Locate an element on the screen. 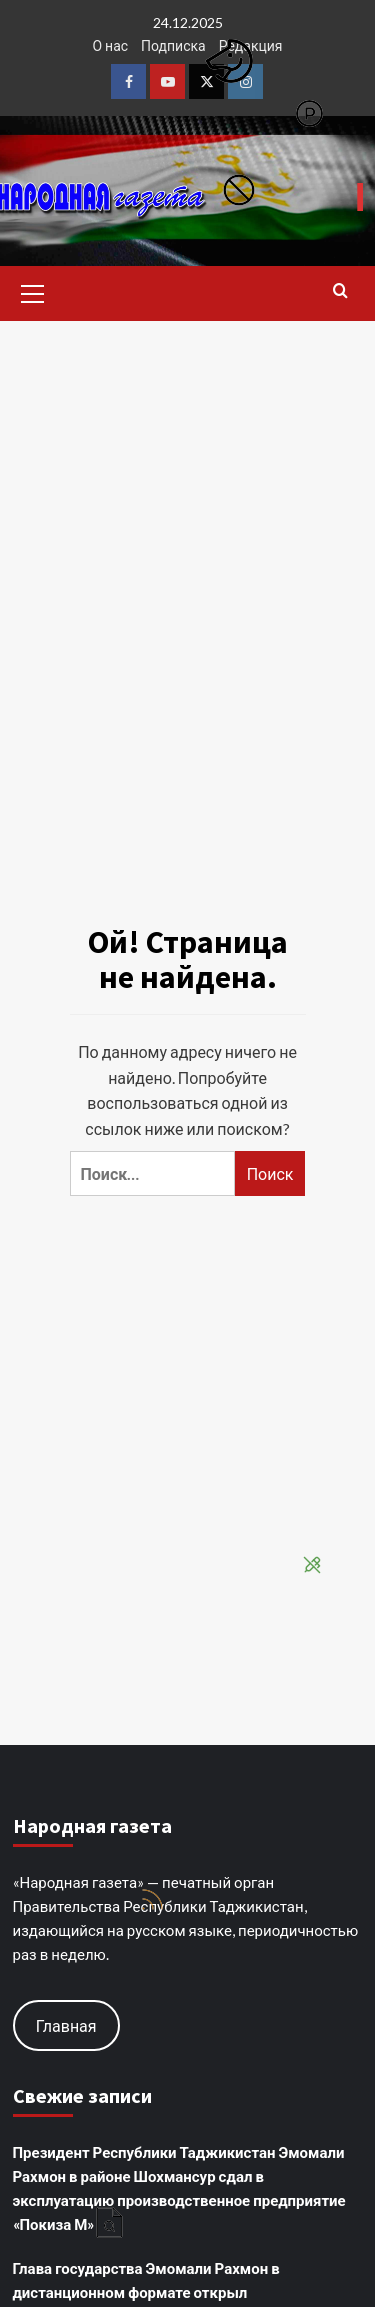 This screenshot has height=2307, width=375. search within a document is located at coordinates (109, 2222).